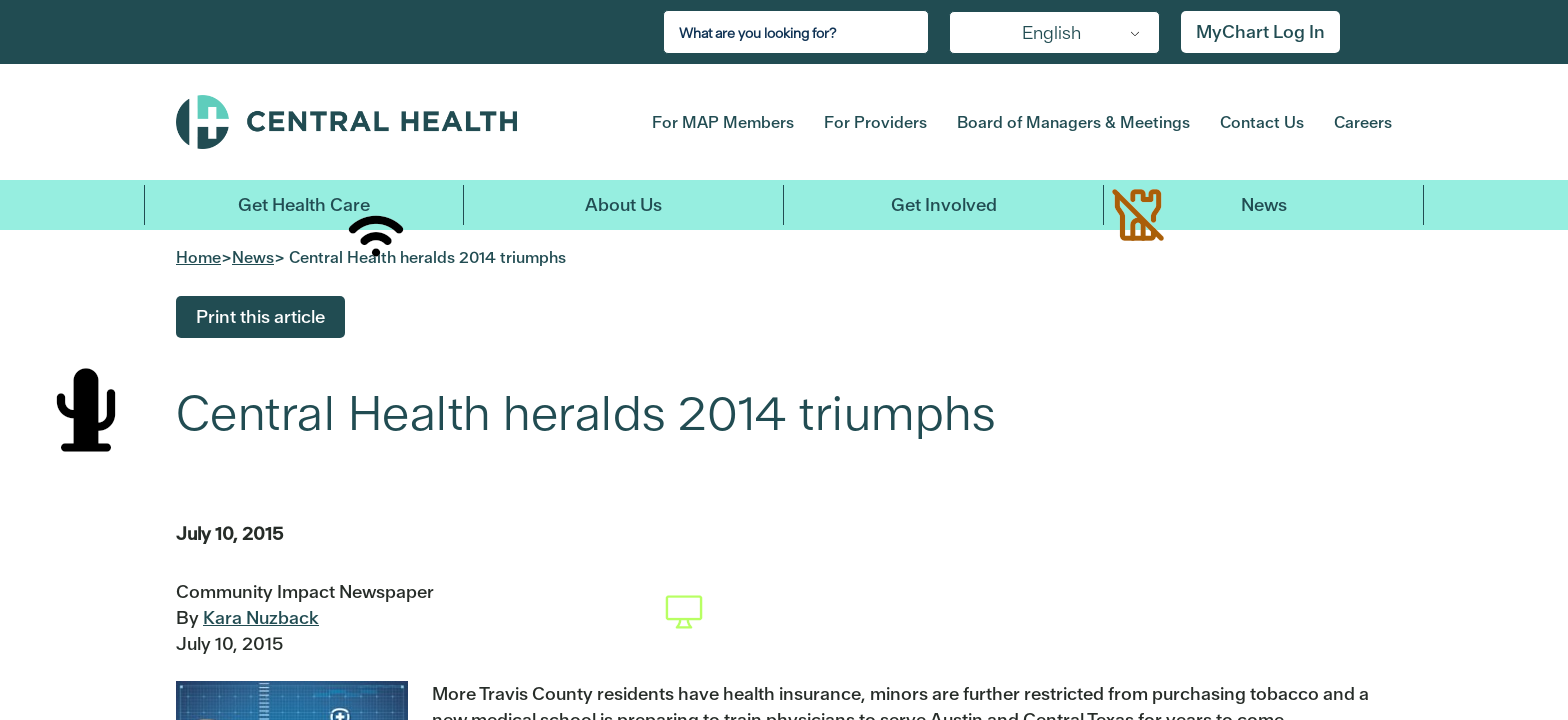  What do you see at coordinates (376, 228) in the screenshot?
I see `indicates moderate wifi signal strength` at bounding box center [376, 228].